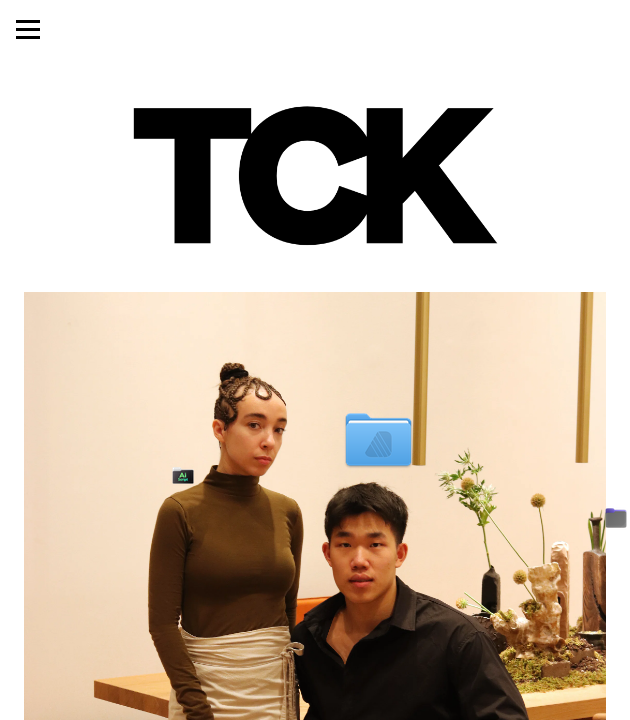  Describe the element at coordinates (378, 439) in the screenshot. I see `open affinity publisher project folder` at that location.